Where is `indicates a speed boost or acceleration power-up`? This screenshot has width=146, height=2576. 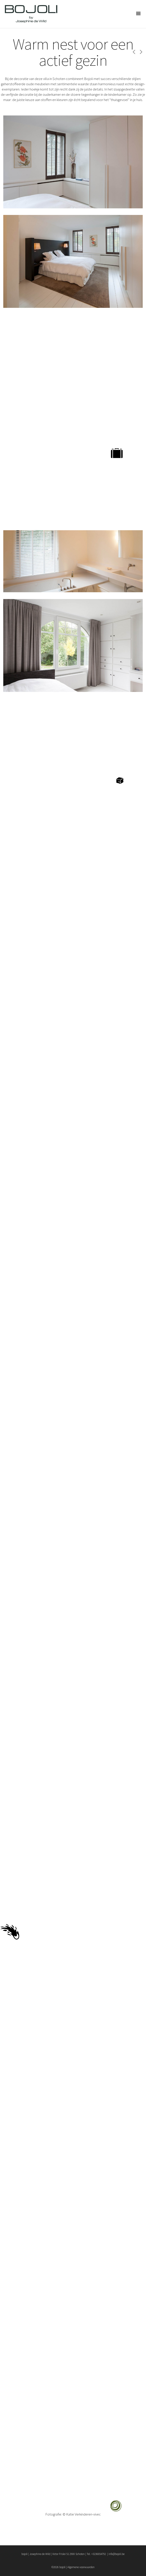 indicates a speed boost or acceleration power-up is located at coordinates (10, 1932).